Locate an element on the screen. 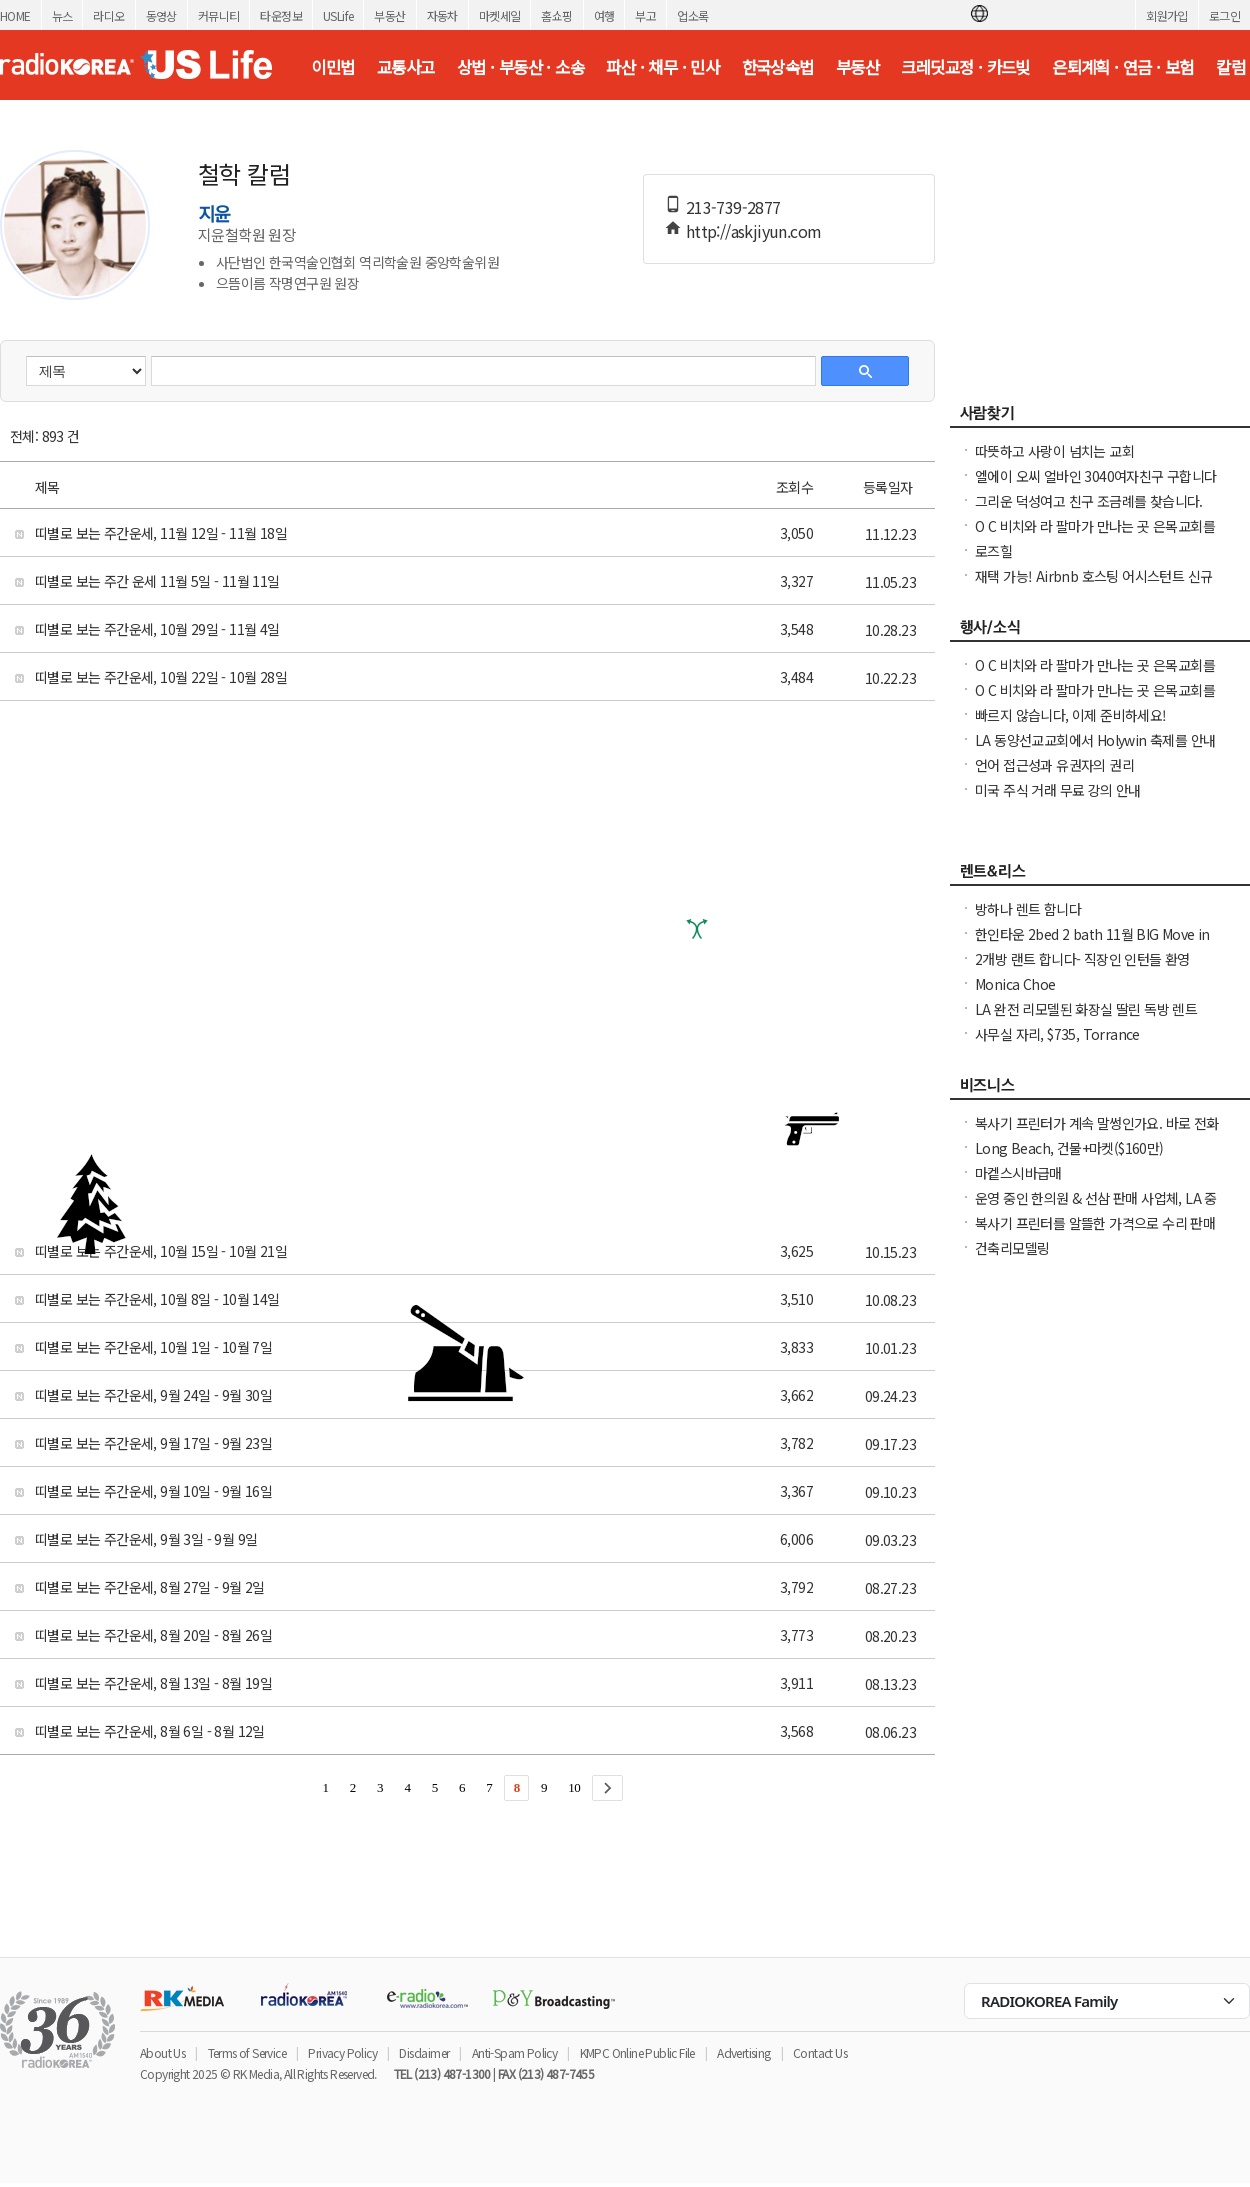 Image resolution: width=1250 pixels, height=2187 pixels. indicates a forest or nature area on a map is located at coordinates (93, 1204).